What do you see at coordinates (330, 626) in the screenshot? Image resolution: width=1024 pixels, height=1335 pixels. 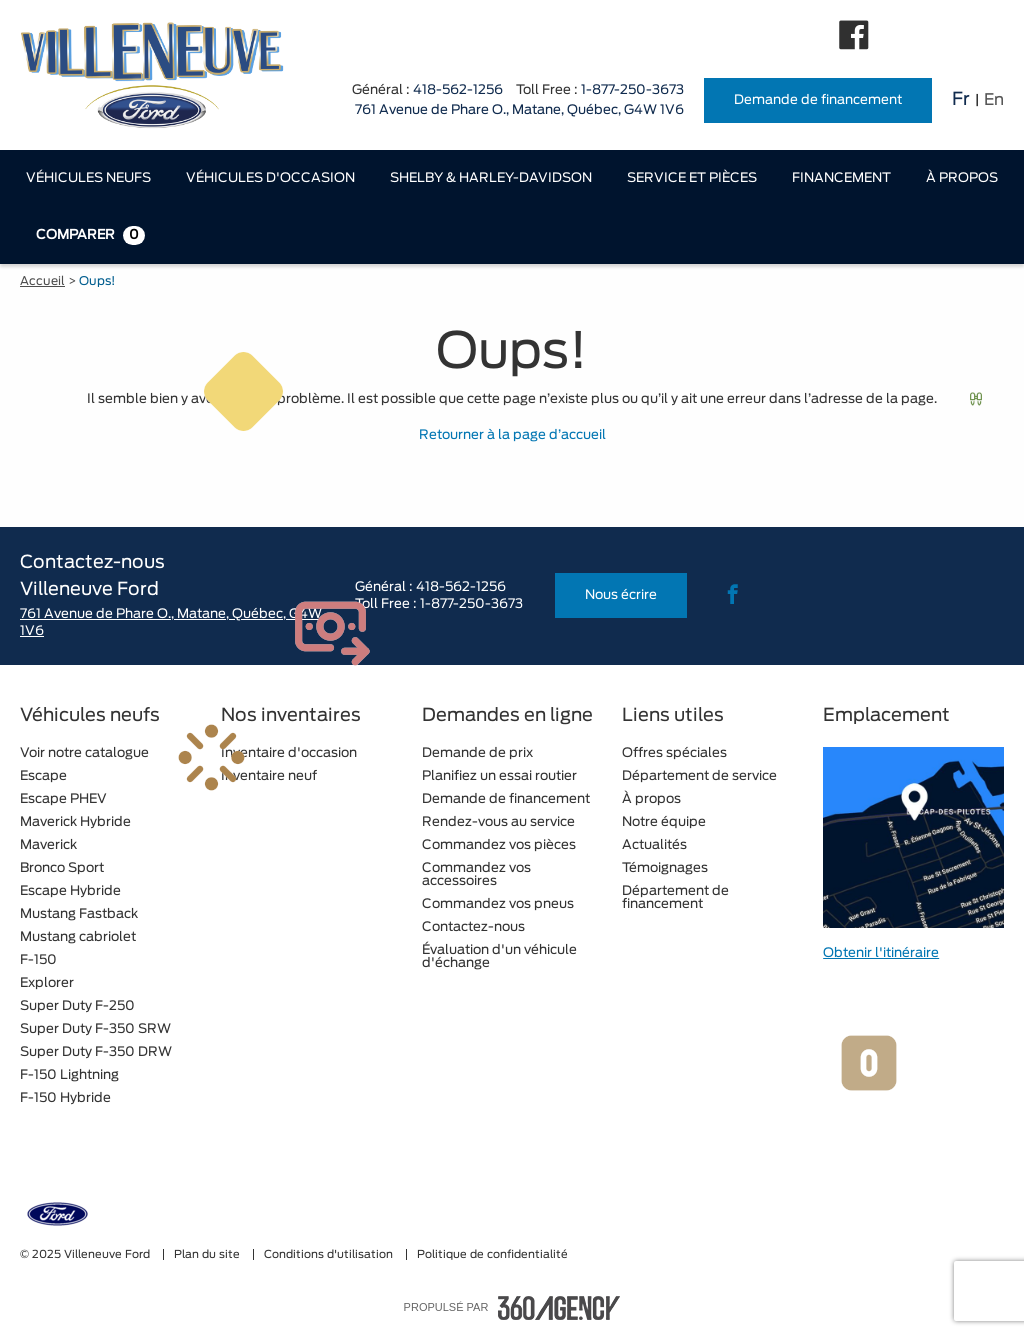 I see `transfer money or send funds` at bounding box center [330, 626].